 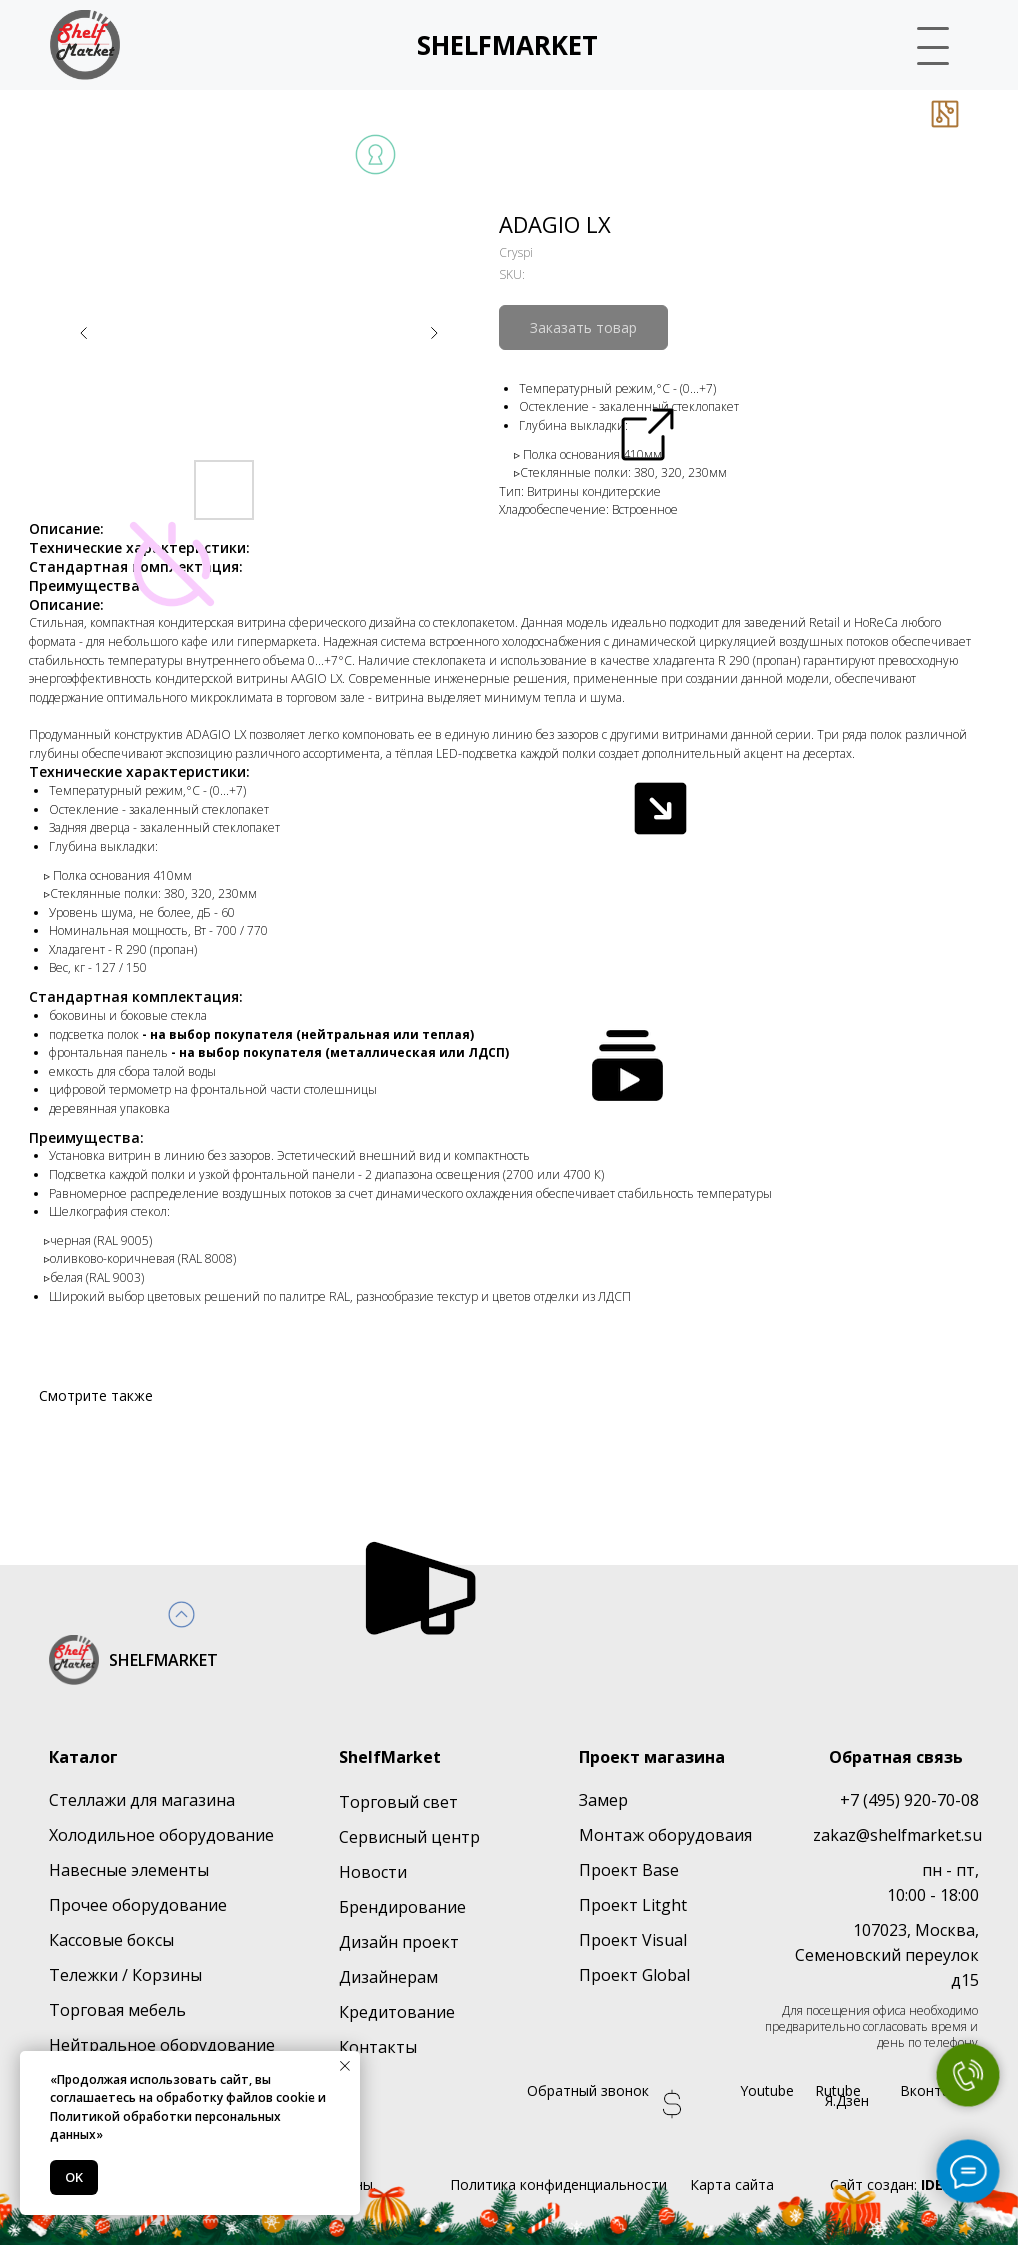 I want to click on navigate to the bottom-right section, so click(x=660, y=808).